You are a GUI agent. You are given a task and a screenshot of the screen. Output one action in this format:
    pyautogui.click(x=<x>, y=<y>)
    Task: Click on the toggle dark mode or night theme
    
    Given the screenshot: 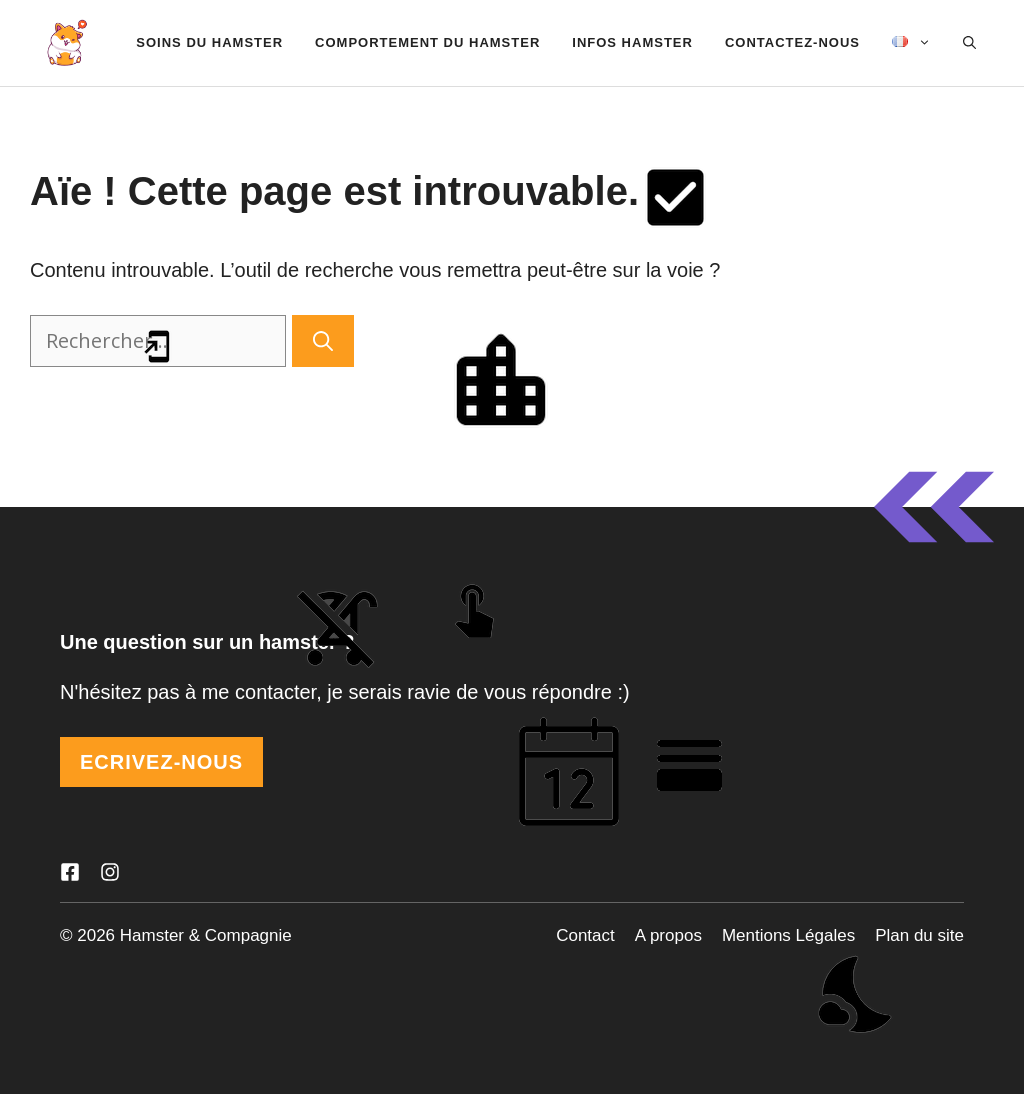 What is the action you would take?
    pyautogui.click(x=861, y=994)
    